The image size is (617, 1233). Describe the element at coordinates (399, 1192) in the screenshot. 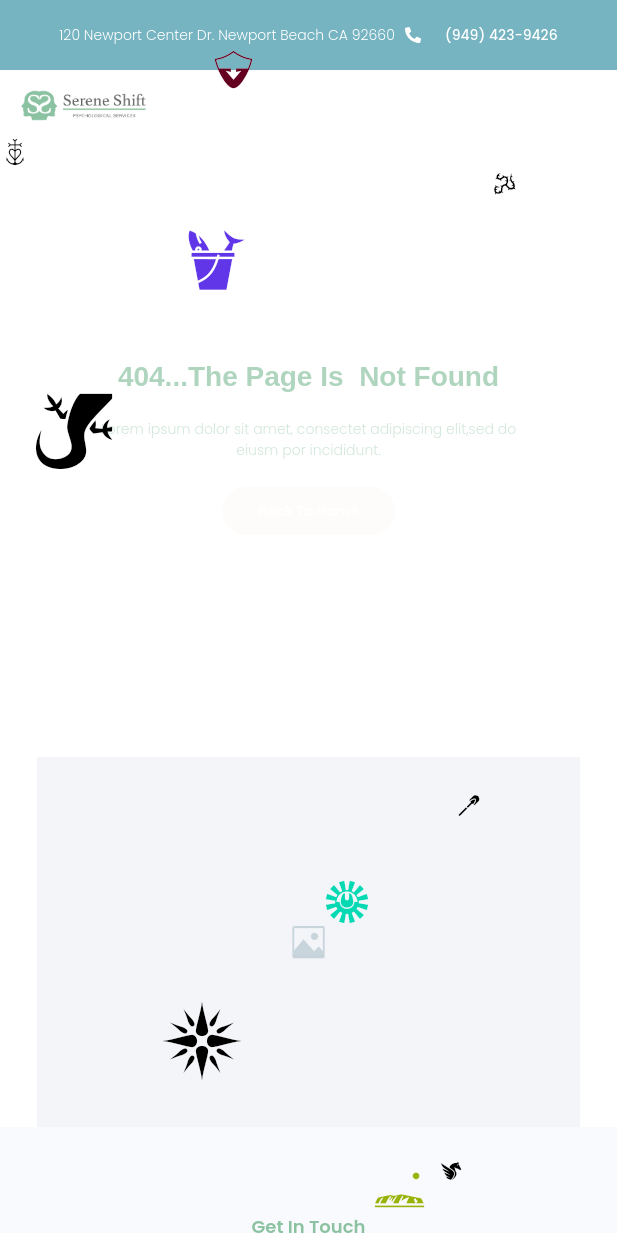

I see `uluru landmark or australian destination` at that location.